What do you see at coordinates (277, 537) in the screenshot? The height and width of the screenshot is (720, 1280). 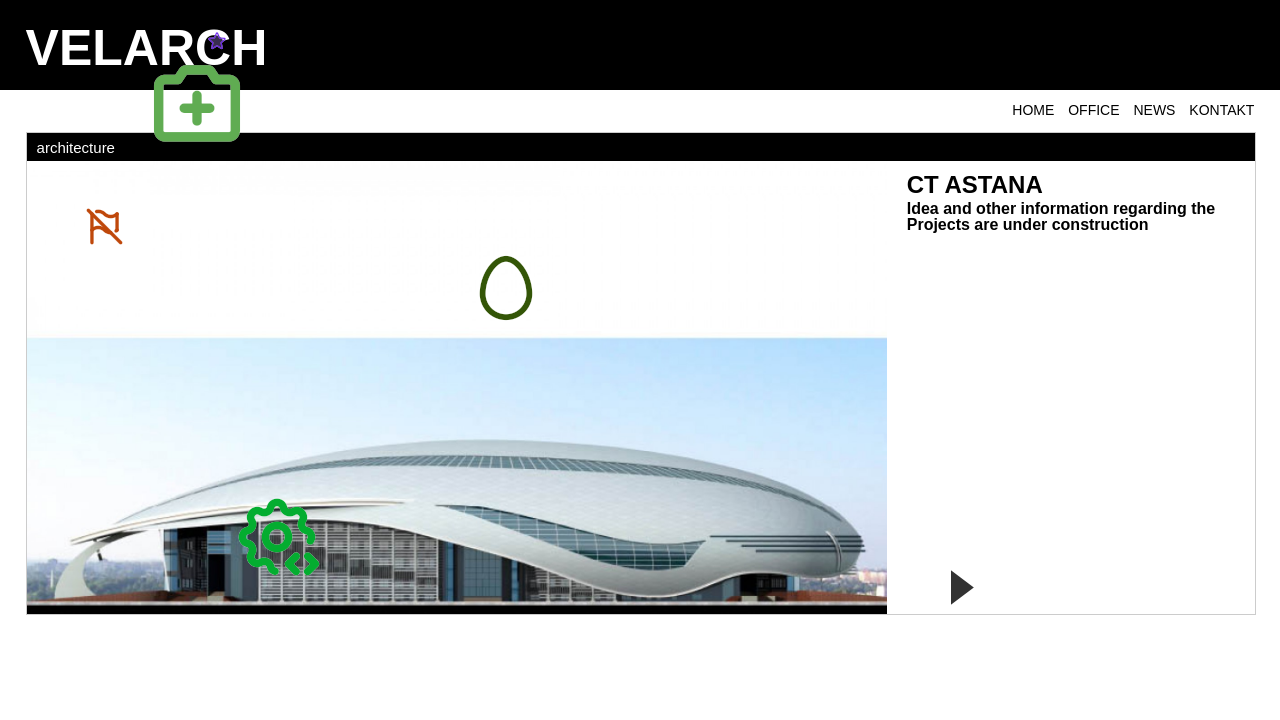 I see `access developer or code settings` at bounding box center [277, 537].